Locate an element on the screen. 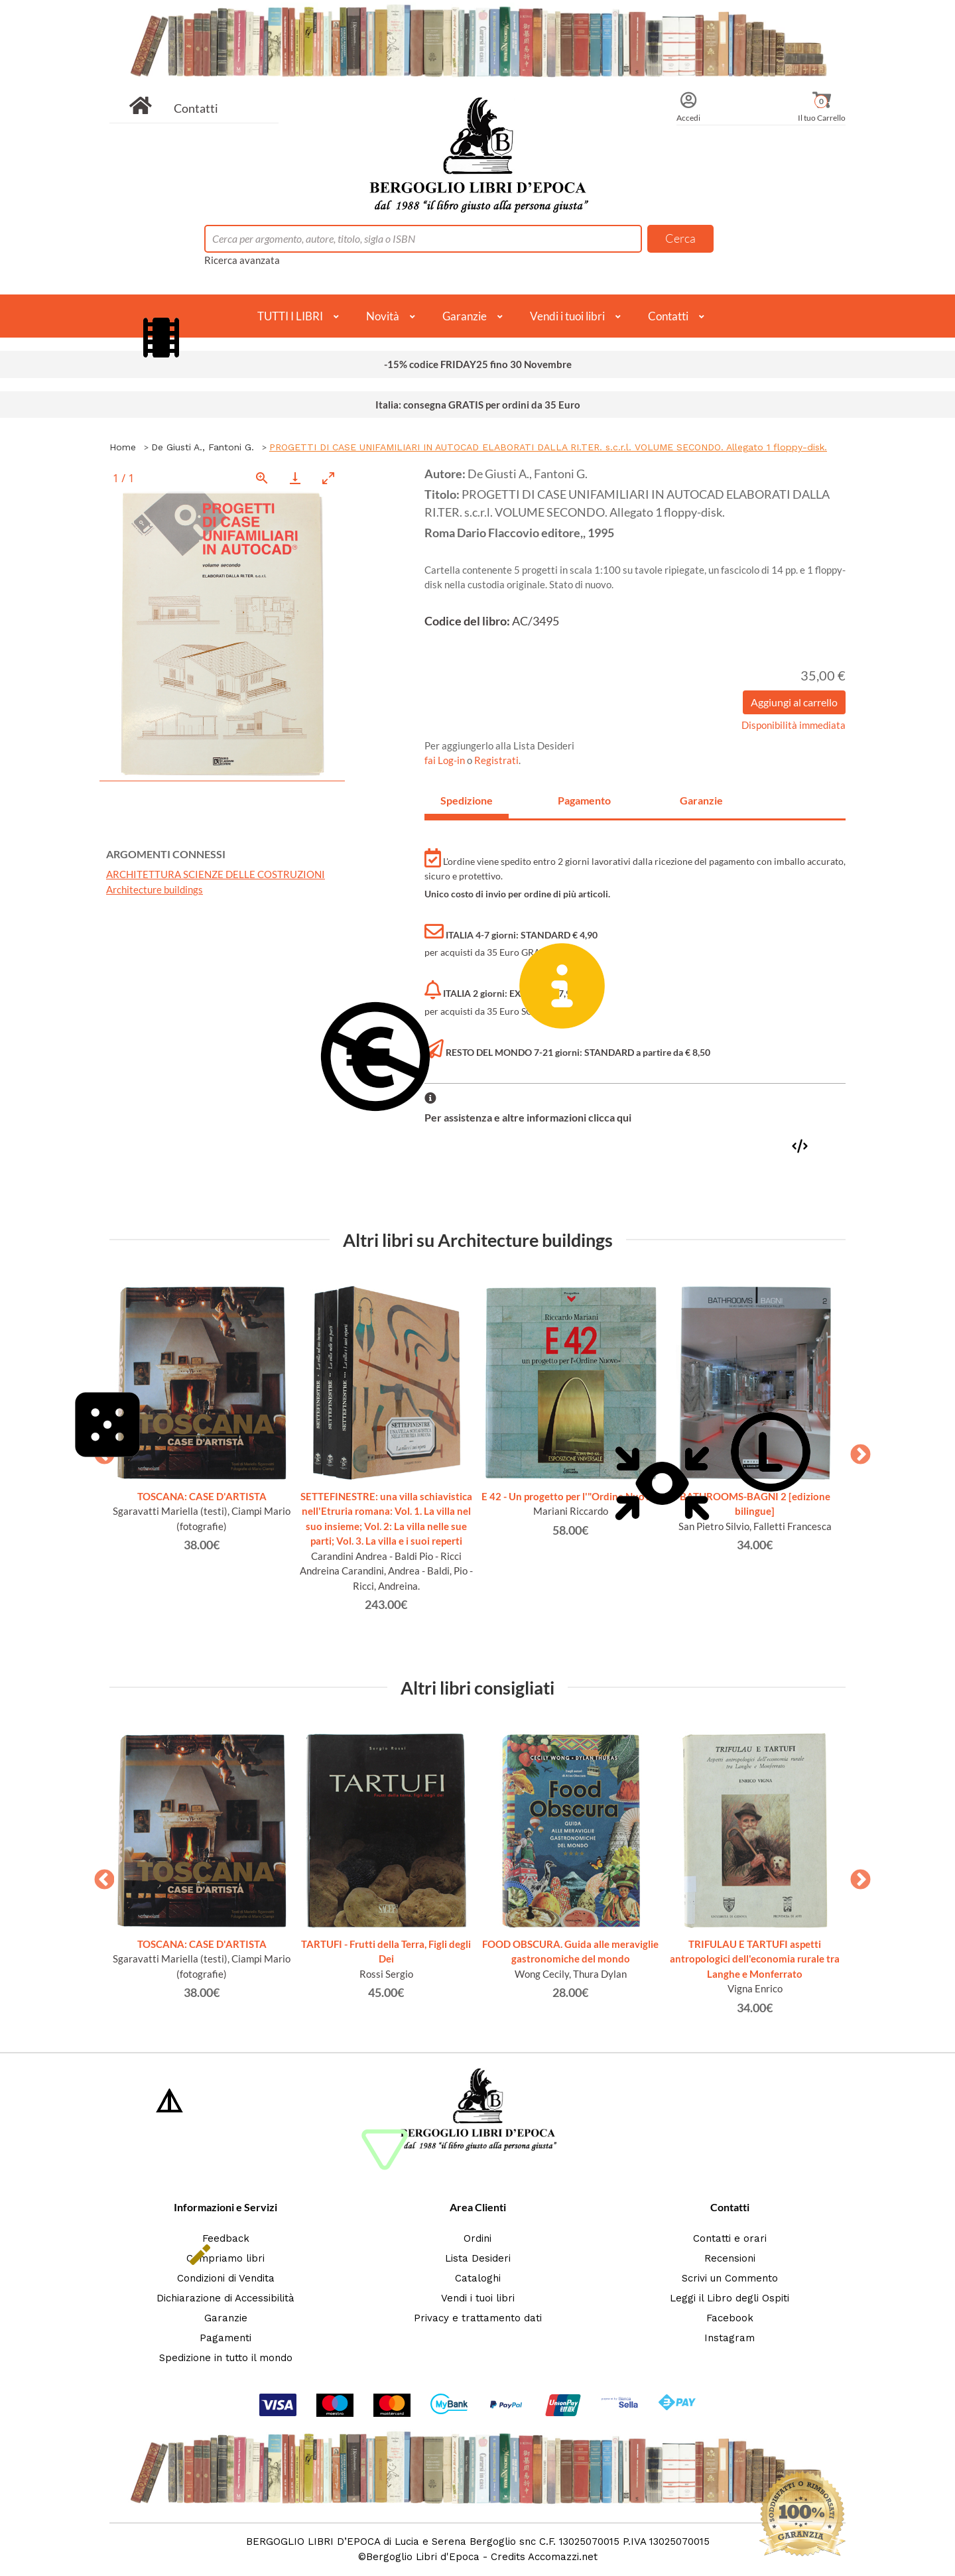 This screenshot has height=2576, width=955. view item details is located at coordinates (169, 2100).